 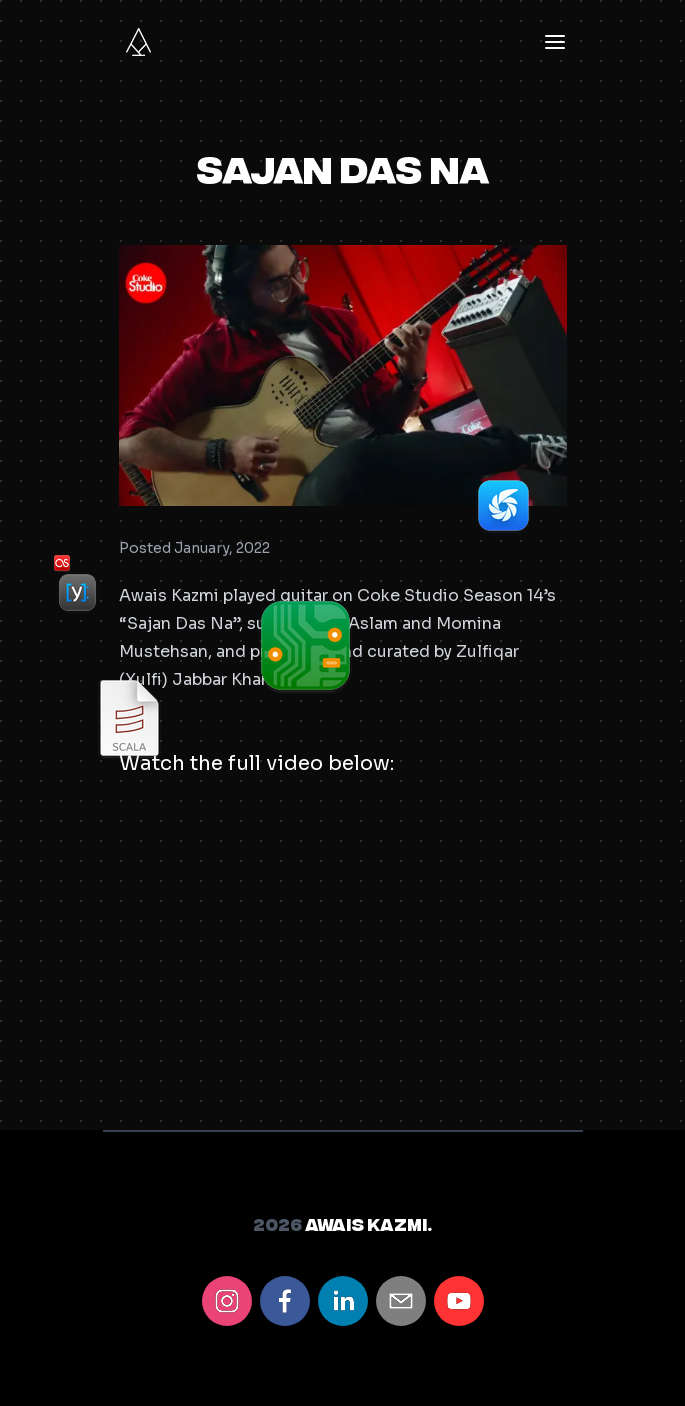 What do you see at coordinates (503, 505) in the screenshot?
I see `open shutter screenshot tool` at bounding box center [503, 505].